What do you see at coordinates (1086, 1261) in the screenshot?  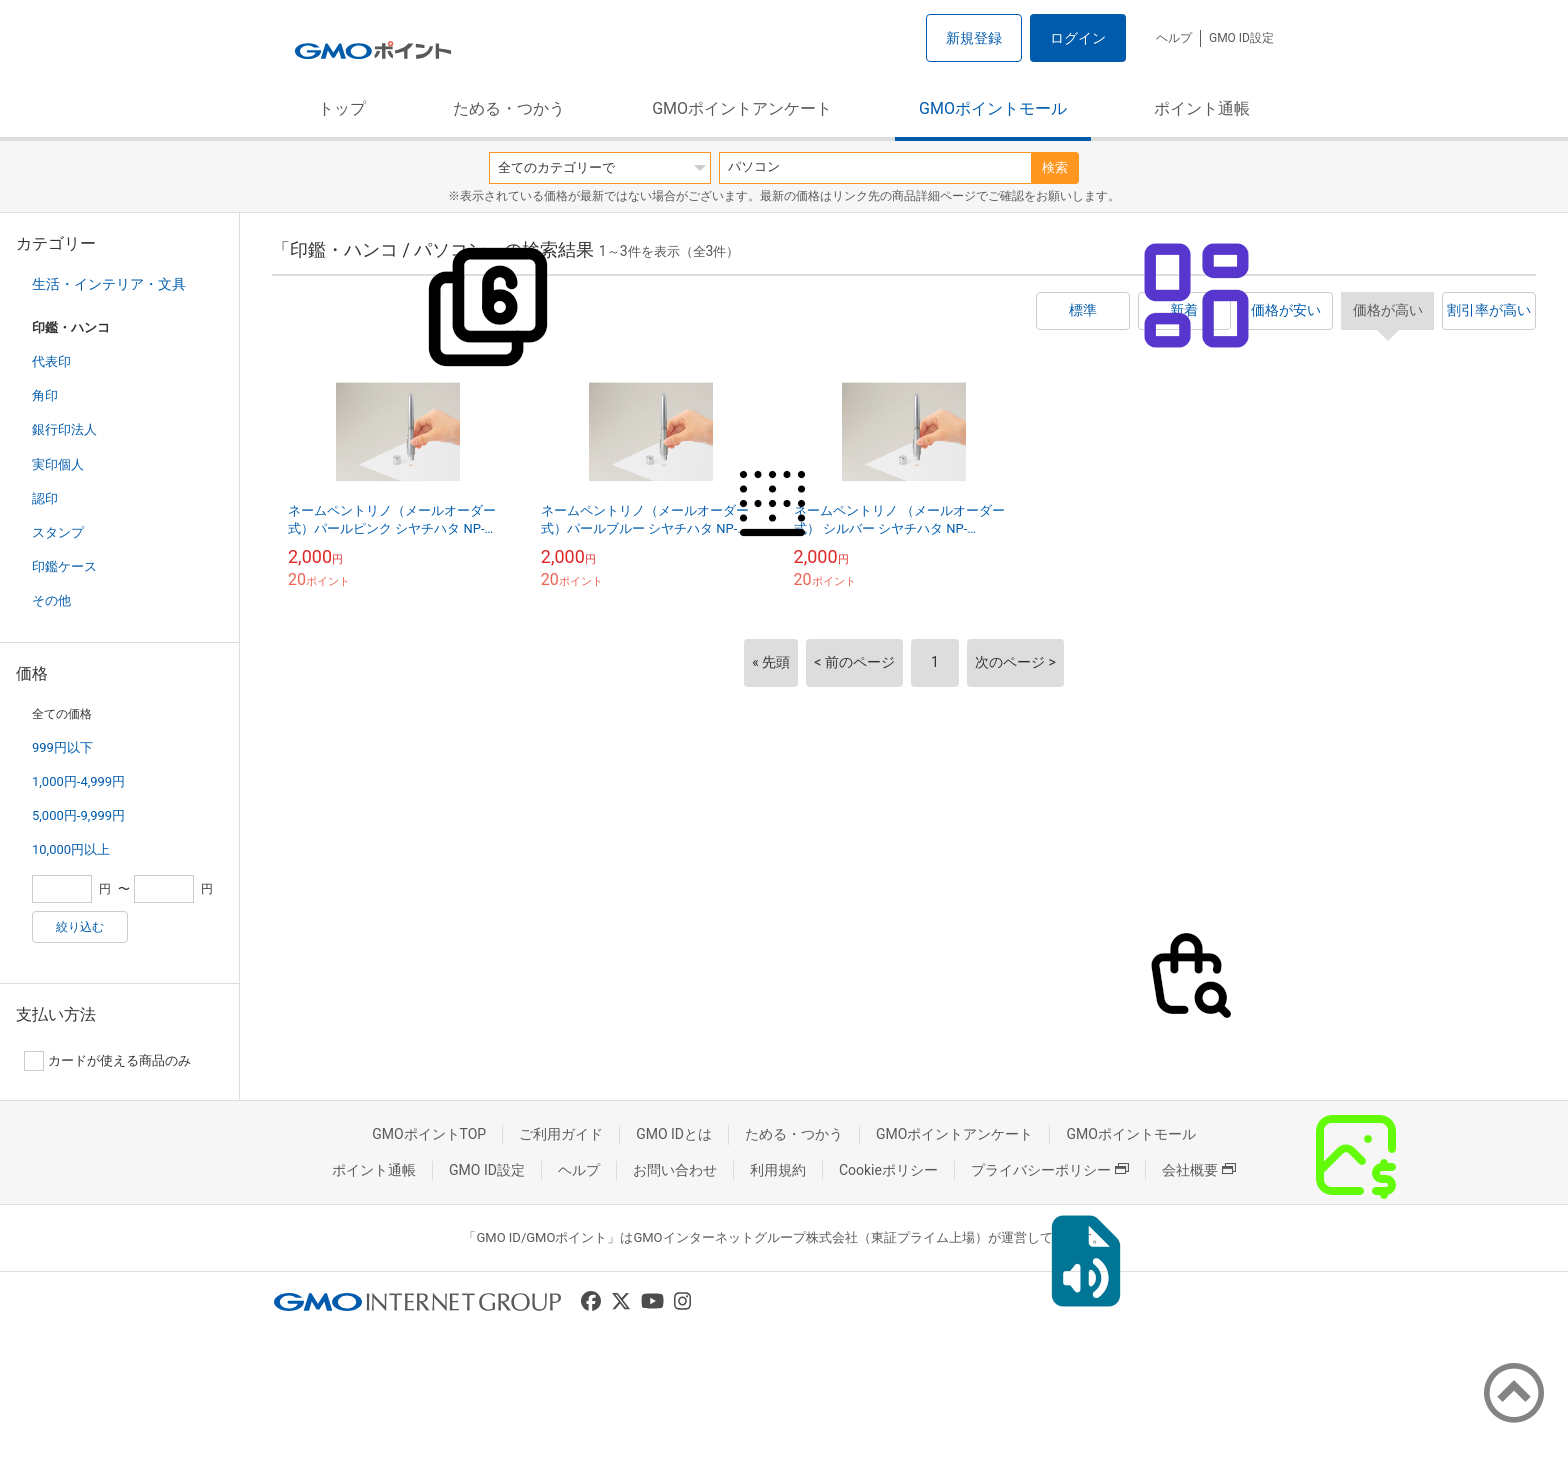 I see `open an audio file` at bounding box center [1086, 1261].